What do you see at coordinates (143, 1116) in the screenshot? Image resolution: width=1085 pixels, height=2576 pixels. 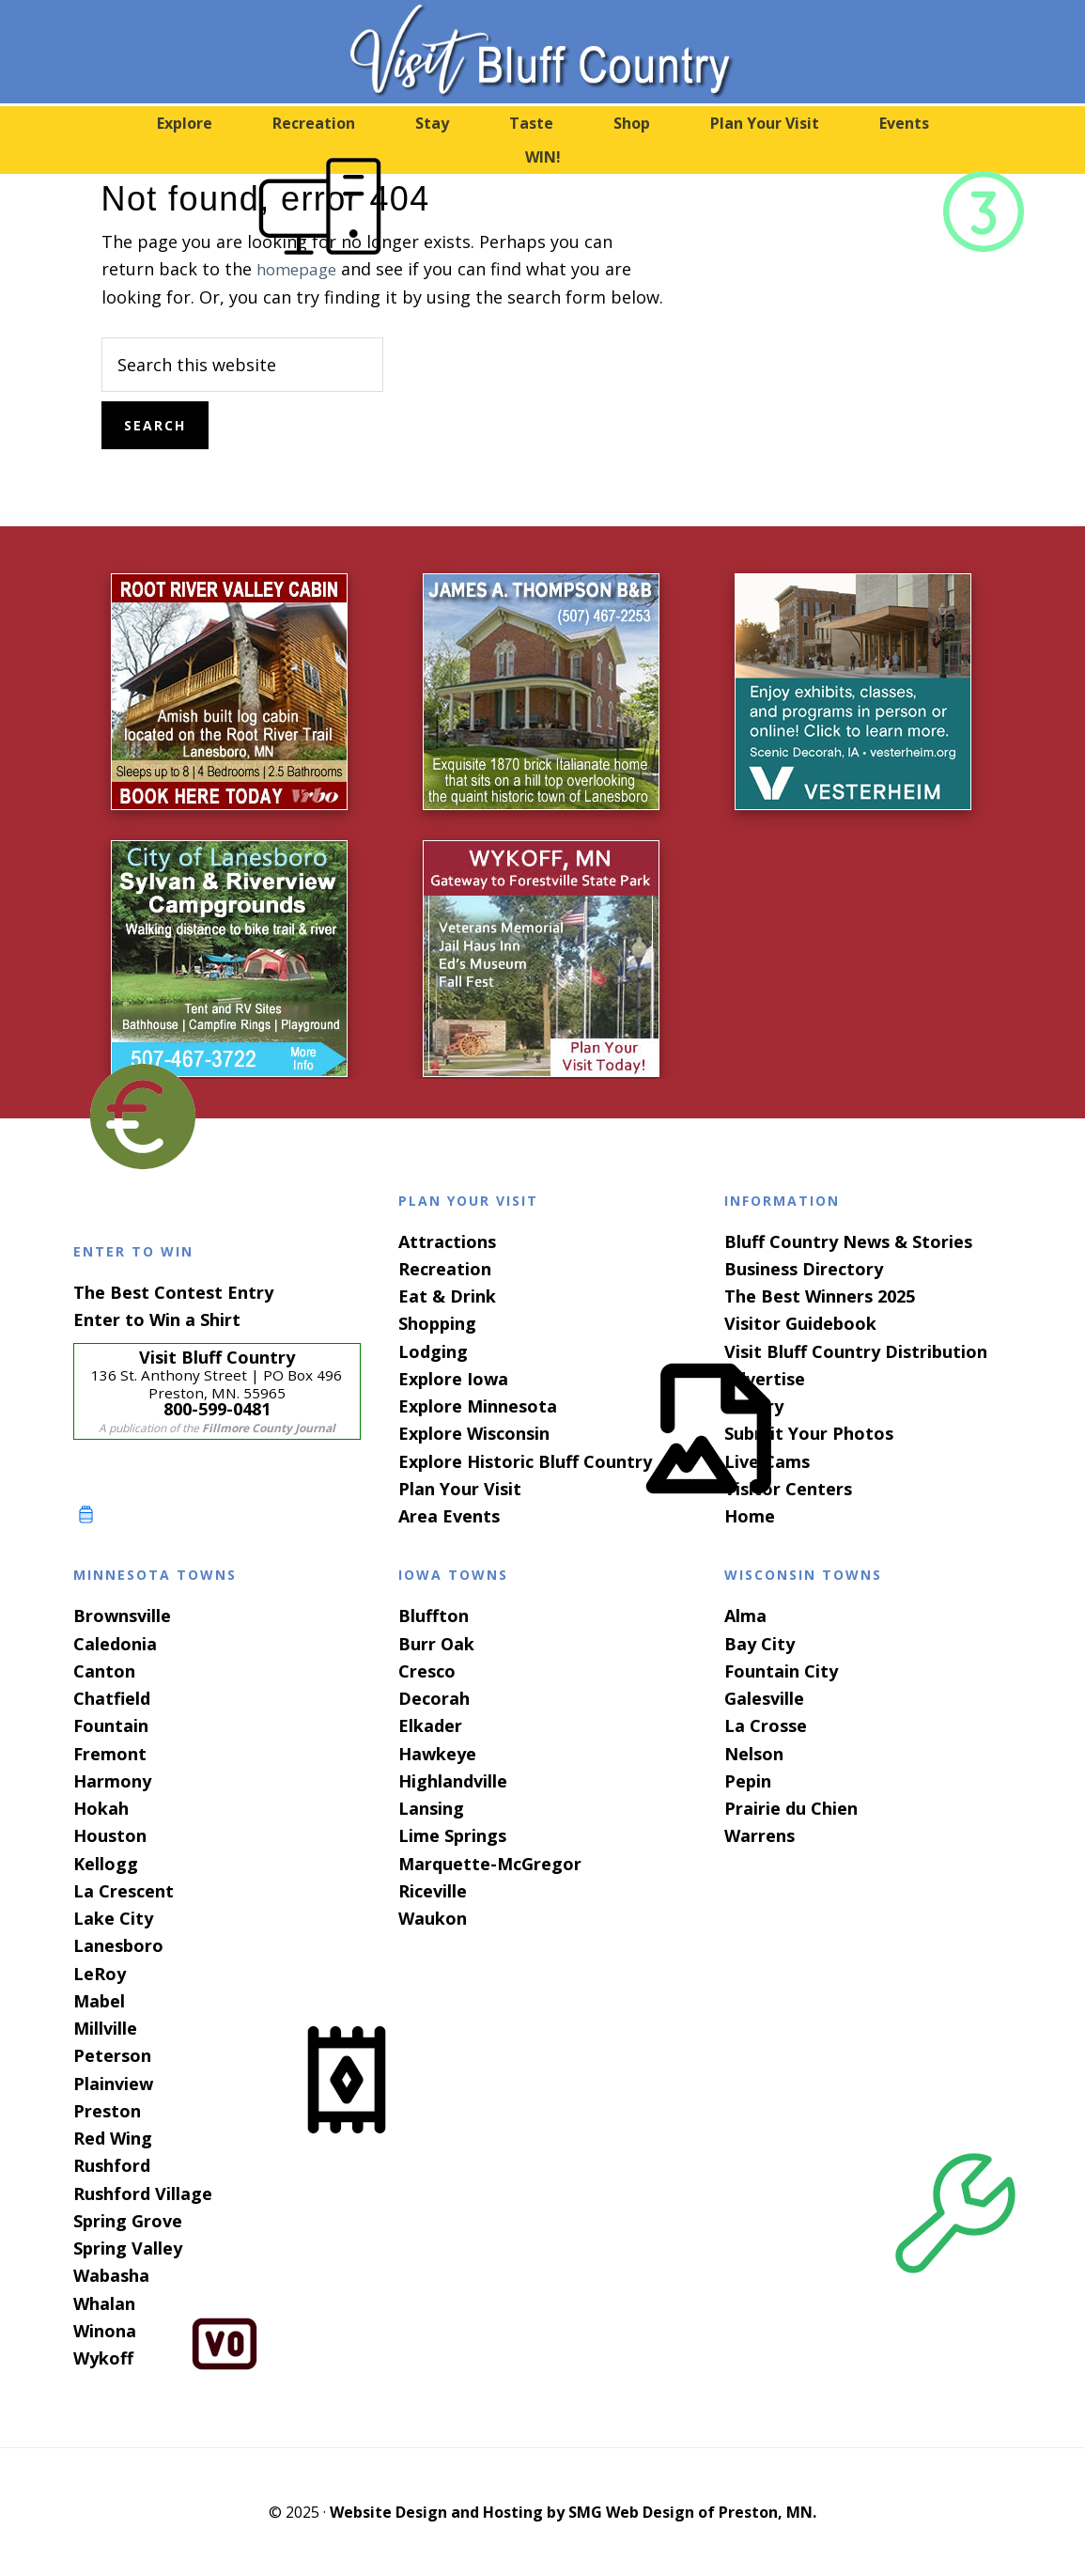 I see `view euro currency or pricing` at bounding box center [143, 1116].